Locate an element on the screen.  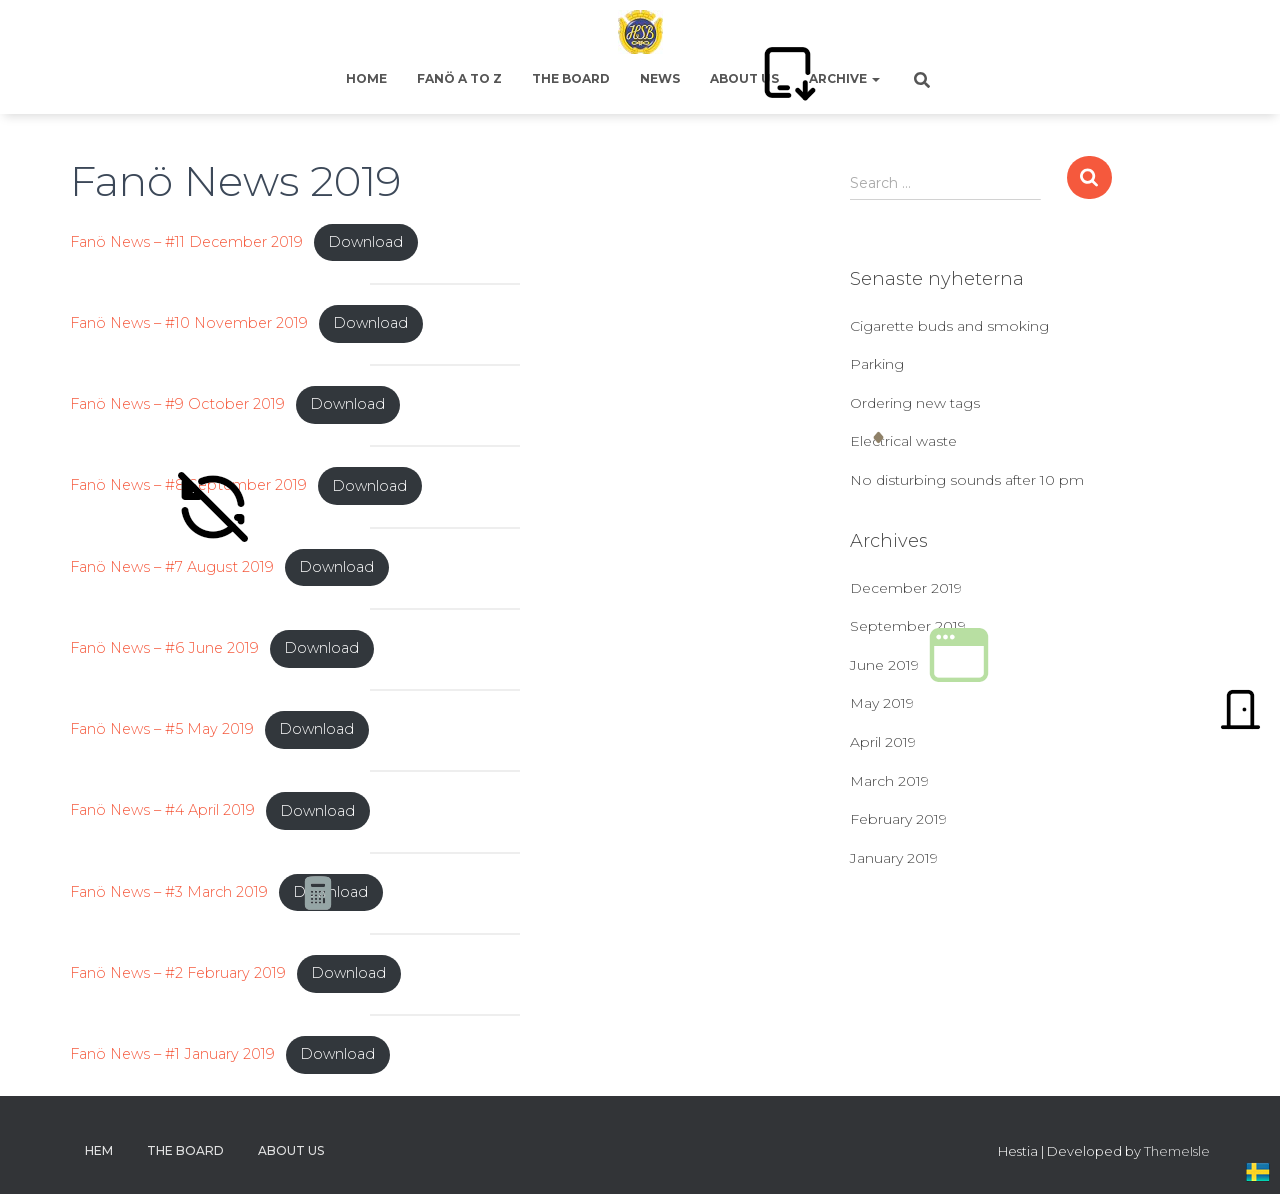
open a new window is located at coordinates (959, 655).